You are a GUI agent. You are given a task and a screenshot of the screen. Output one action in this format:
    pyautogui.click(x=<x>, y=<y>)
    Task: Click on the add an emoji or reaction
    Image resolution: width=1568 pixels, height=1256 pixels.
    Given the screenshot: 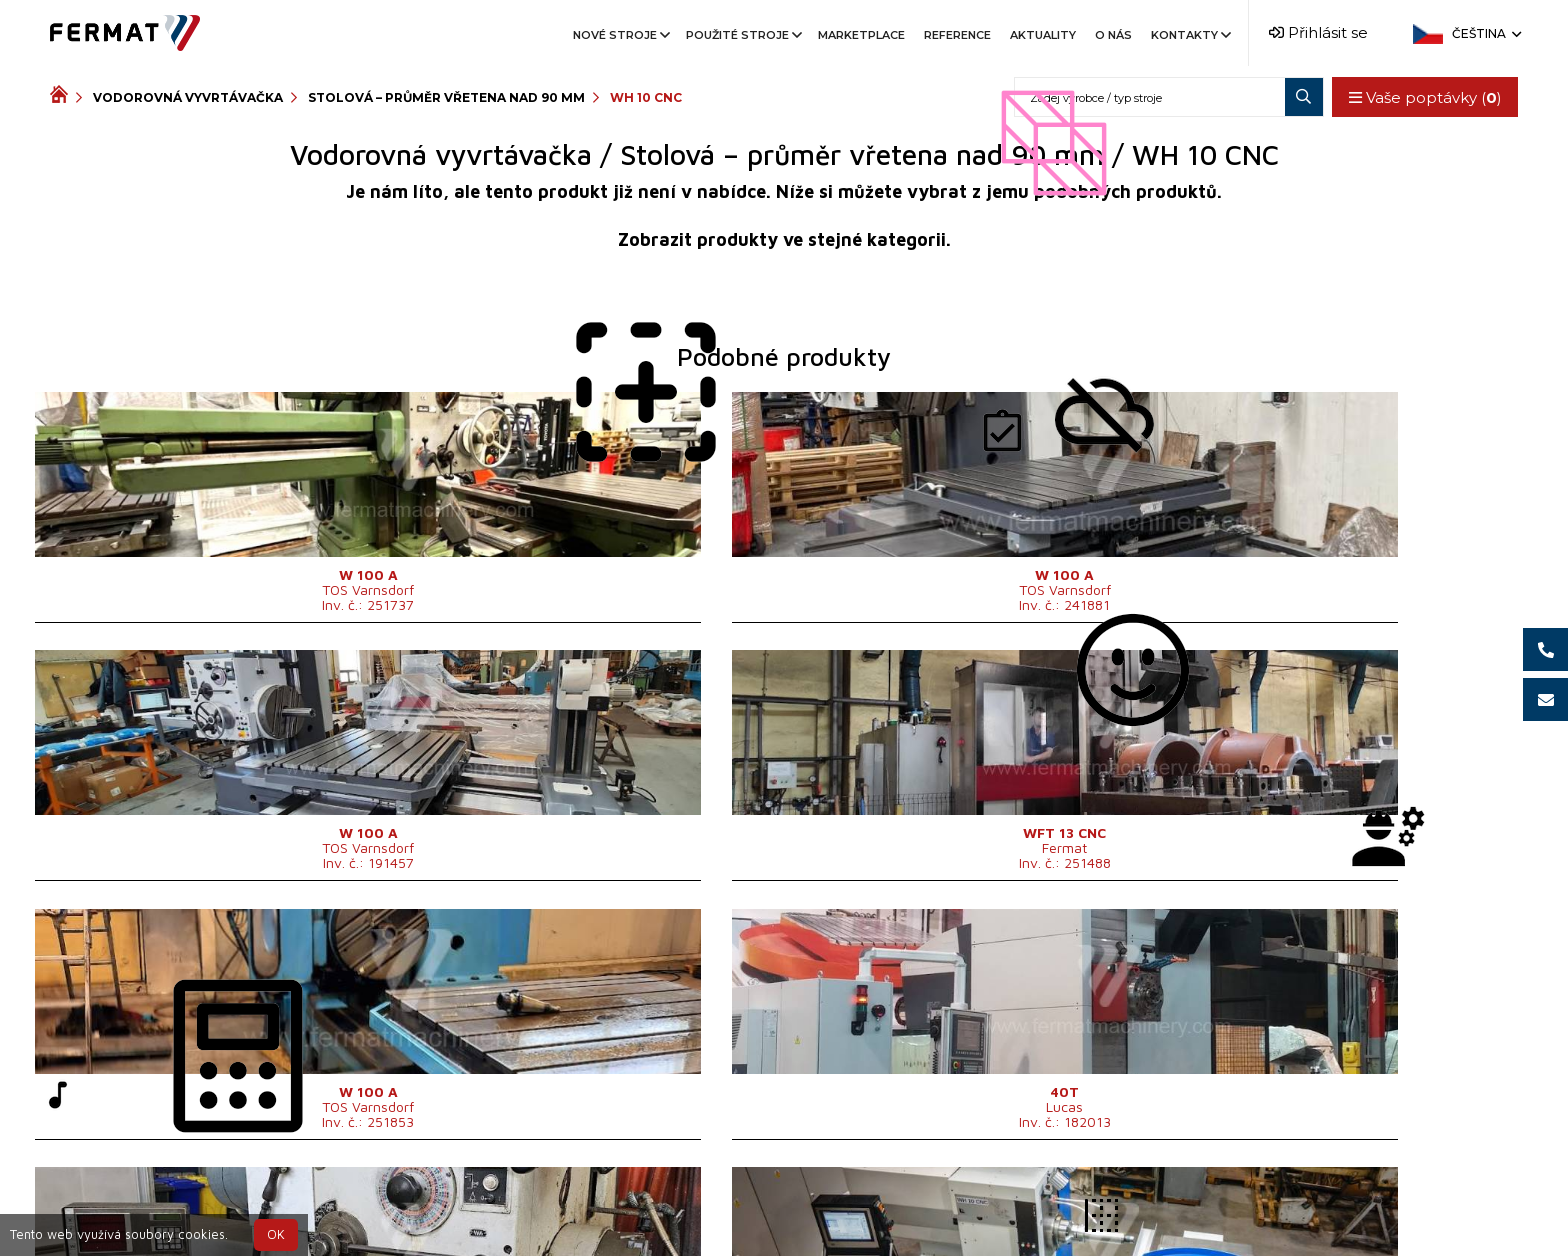 What is the action you would take?
    pyautogui.click(x=1133, y=670)
    